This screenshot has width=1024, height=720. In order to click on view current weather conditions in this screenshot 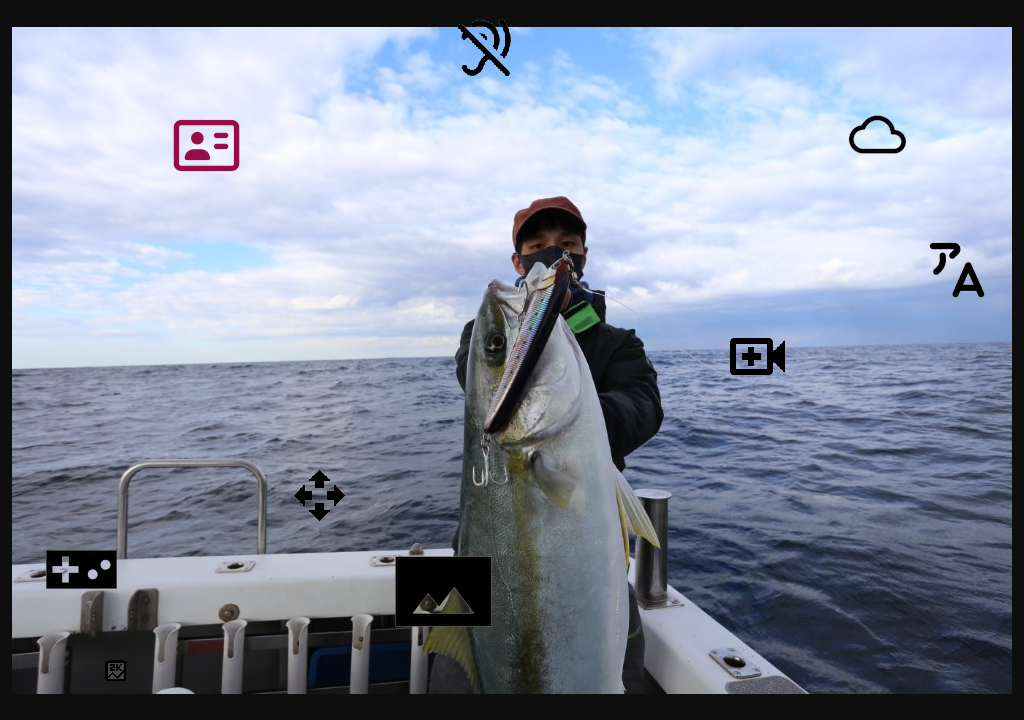, I will do `click(877, 134)`.